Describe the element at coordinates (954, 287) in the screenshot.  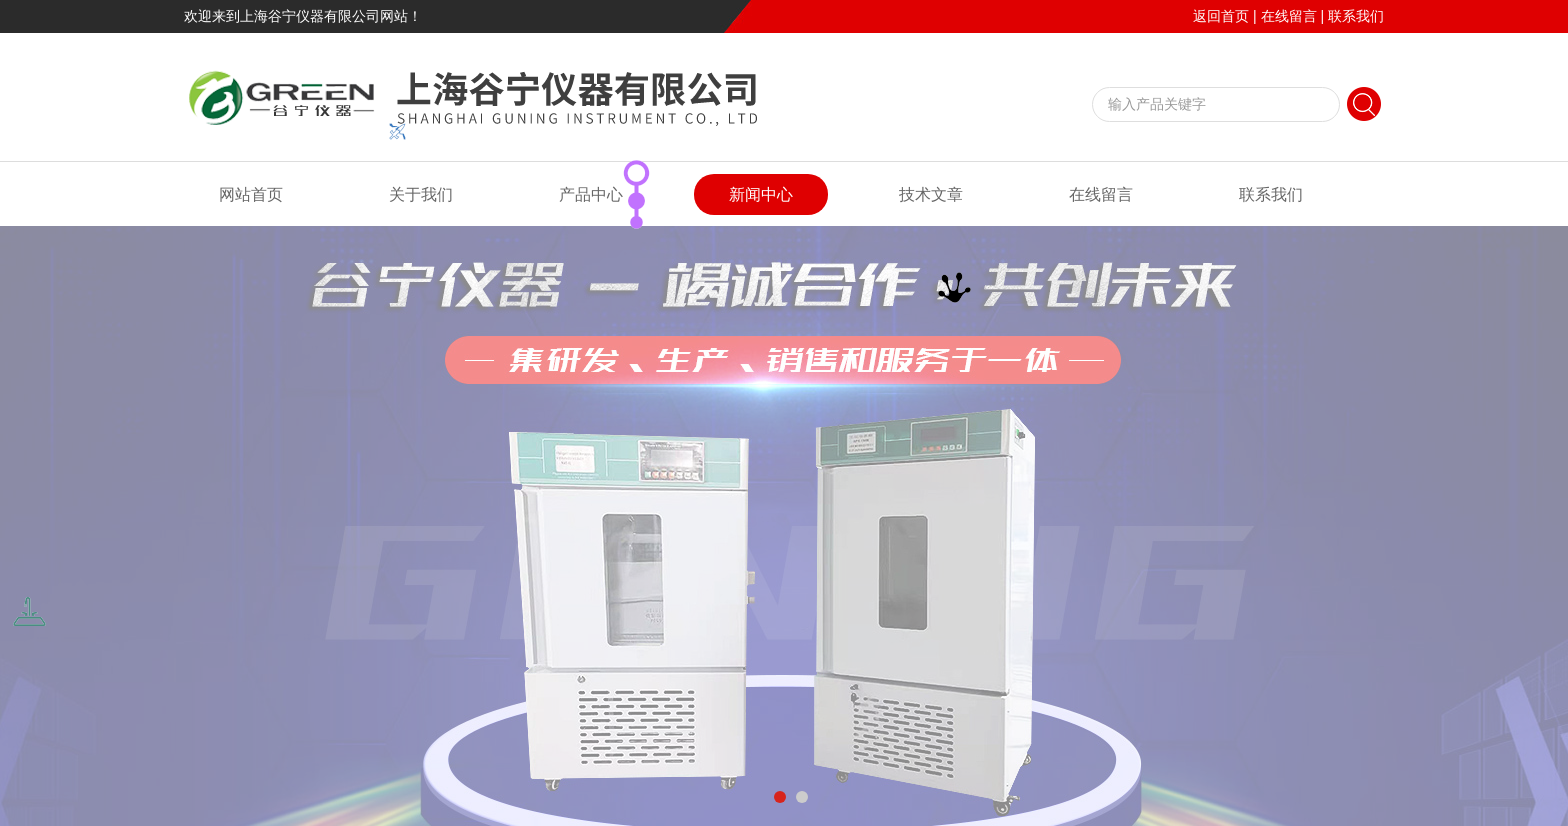
I see `amphibian or frog-related game element` at that location.